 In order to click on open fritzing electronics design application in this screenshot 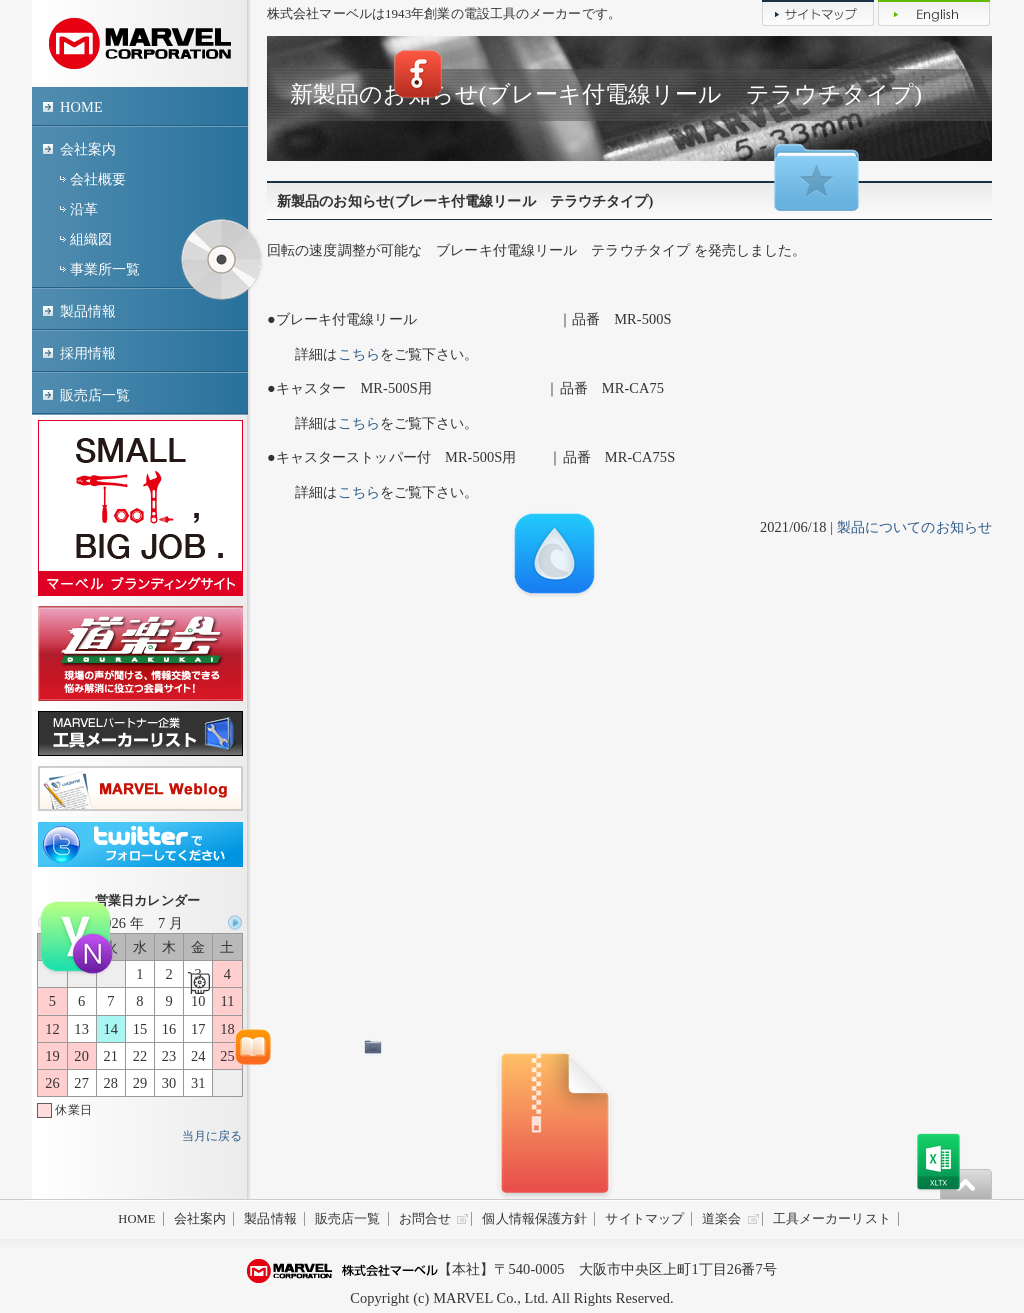, I will do `click(418, 74)`.